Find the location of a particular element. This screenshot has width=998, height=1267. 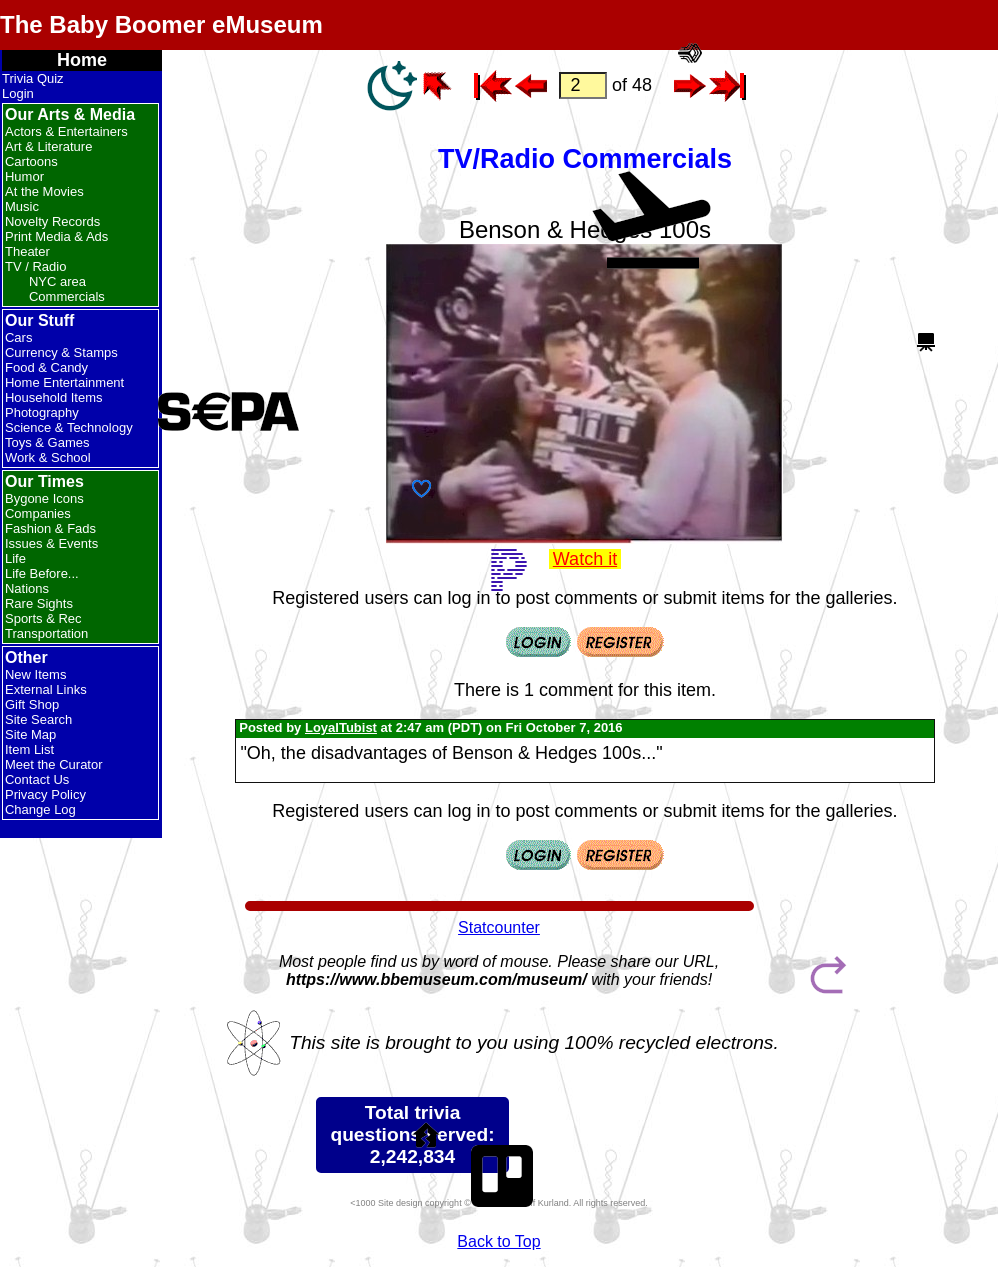

view departure flights is located at coordinates (653, 217).